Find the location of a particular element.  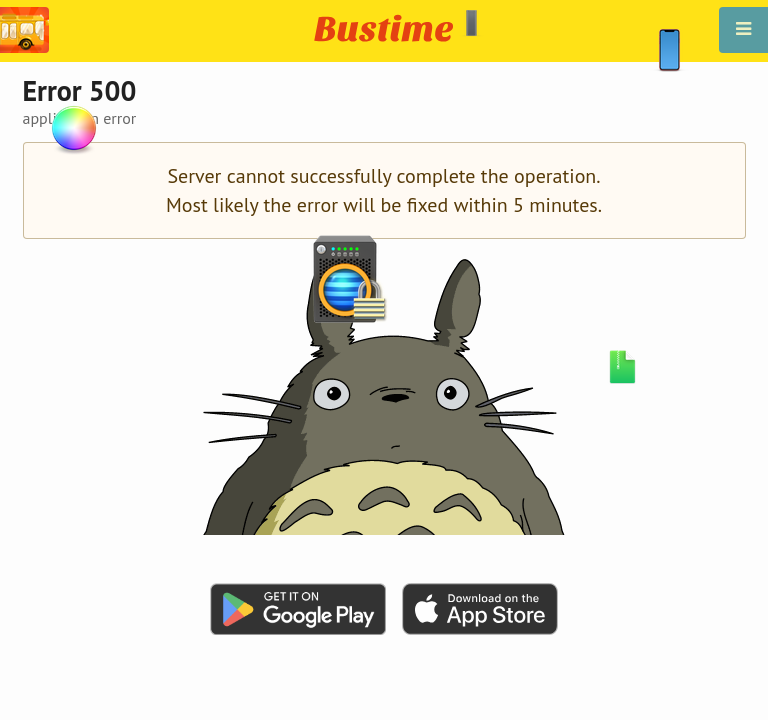

customize profile background color is located at coordinates (74, 128).